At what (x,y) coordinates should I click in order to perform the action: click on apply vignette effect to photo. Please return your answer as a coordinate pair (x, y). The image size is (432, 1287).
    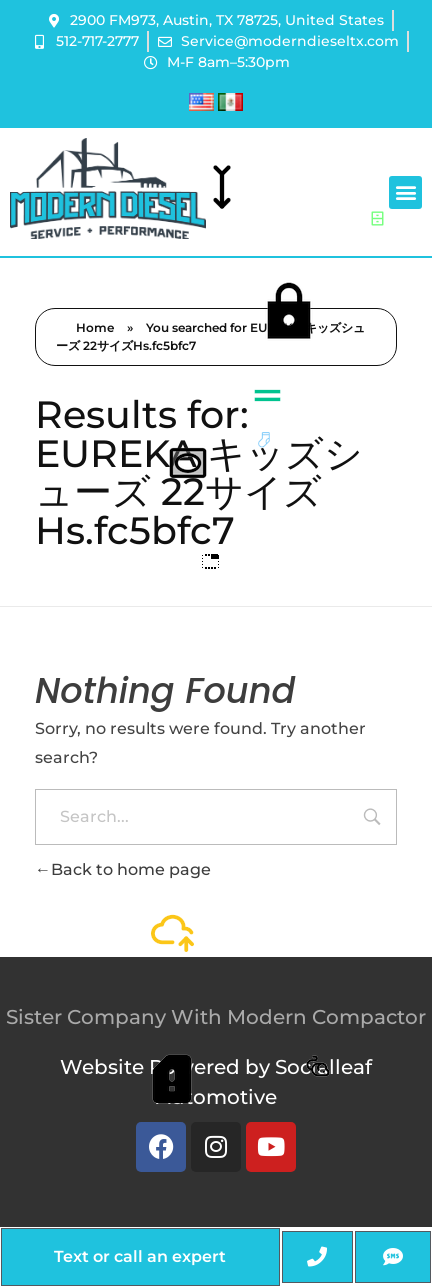
    Looking at the image, I should click on (188, 463).